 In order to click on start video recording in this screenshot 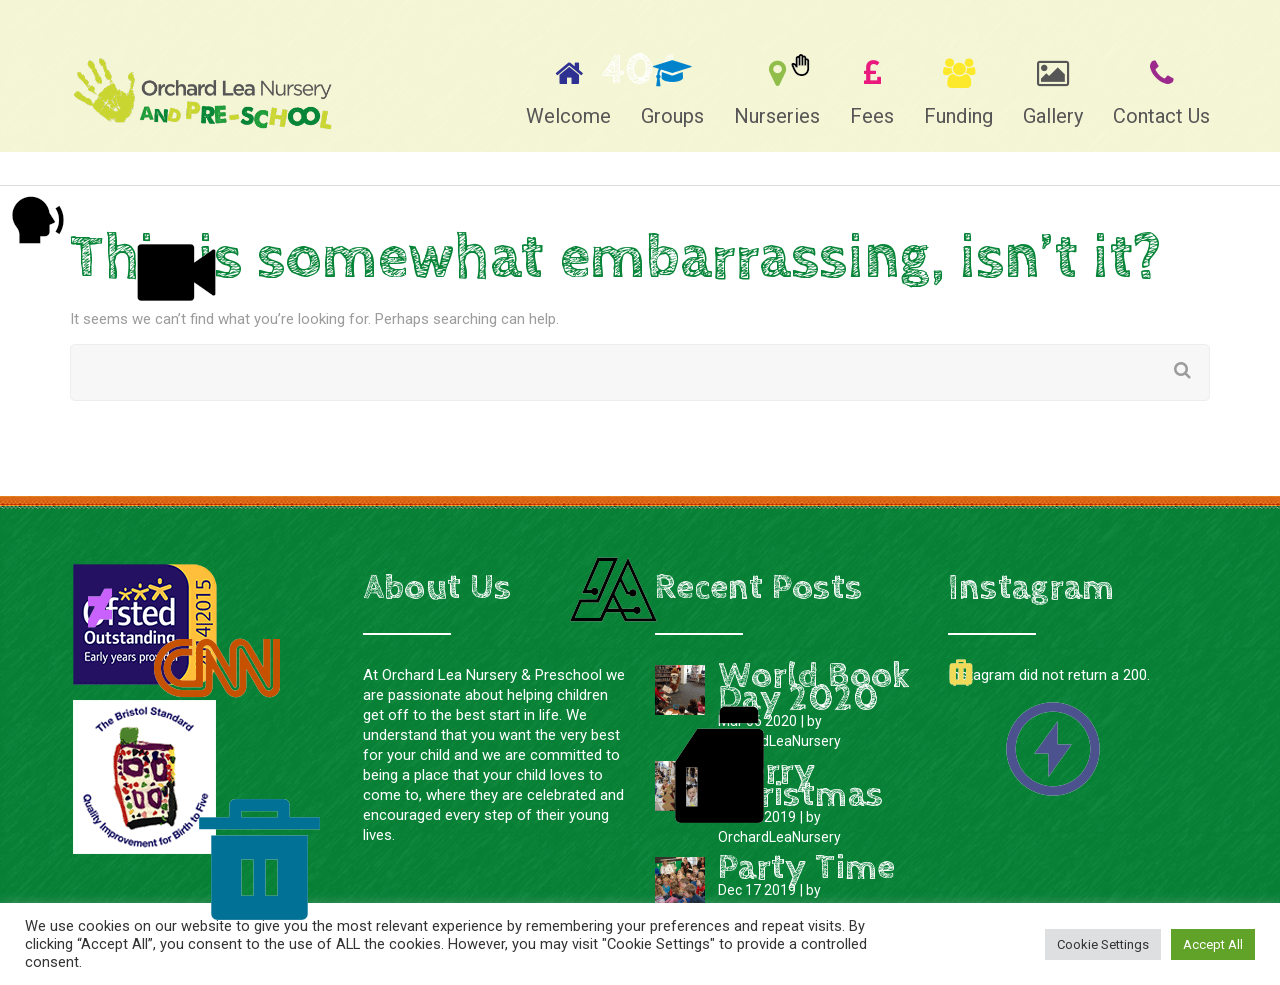, I will do `click(176, 272)`.